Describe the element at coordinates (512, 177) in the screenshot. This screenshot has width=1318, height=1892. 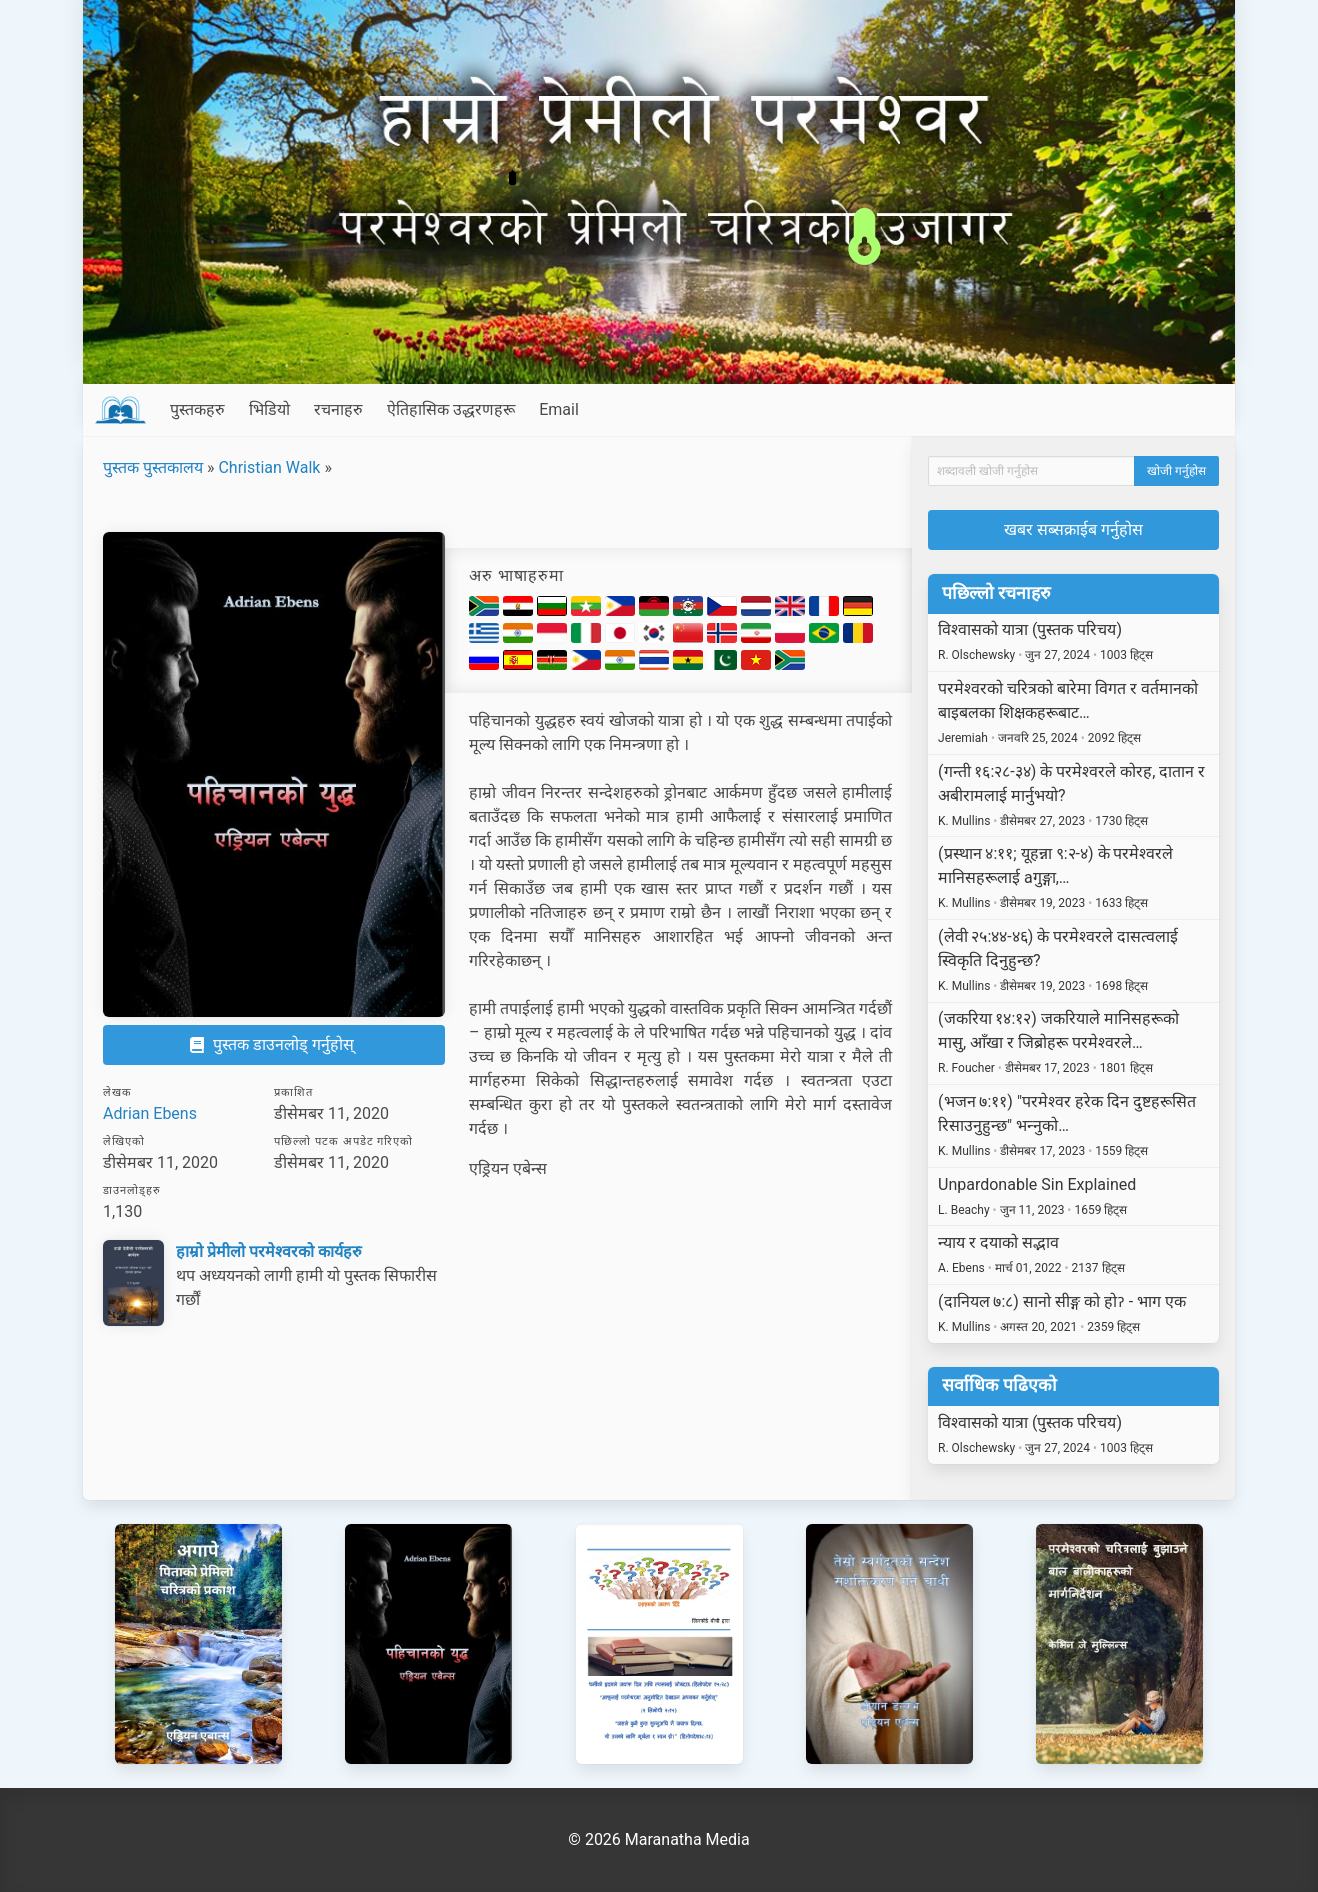
I see `indicates battery is fully charged` at that location.